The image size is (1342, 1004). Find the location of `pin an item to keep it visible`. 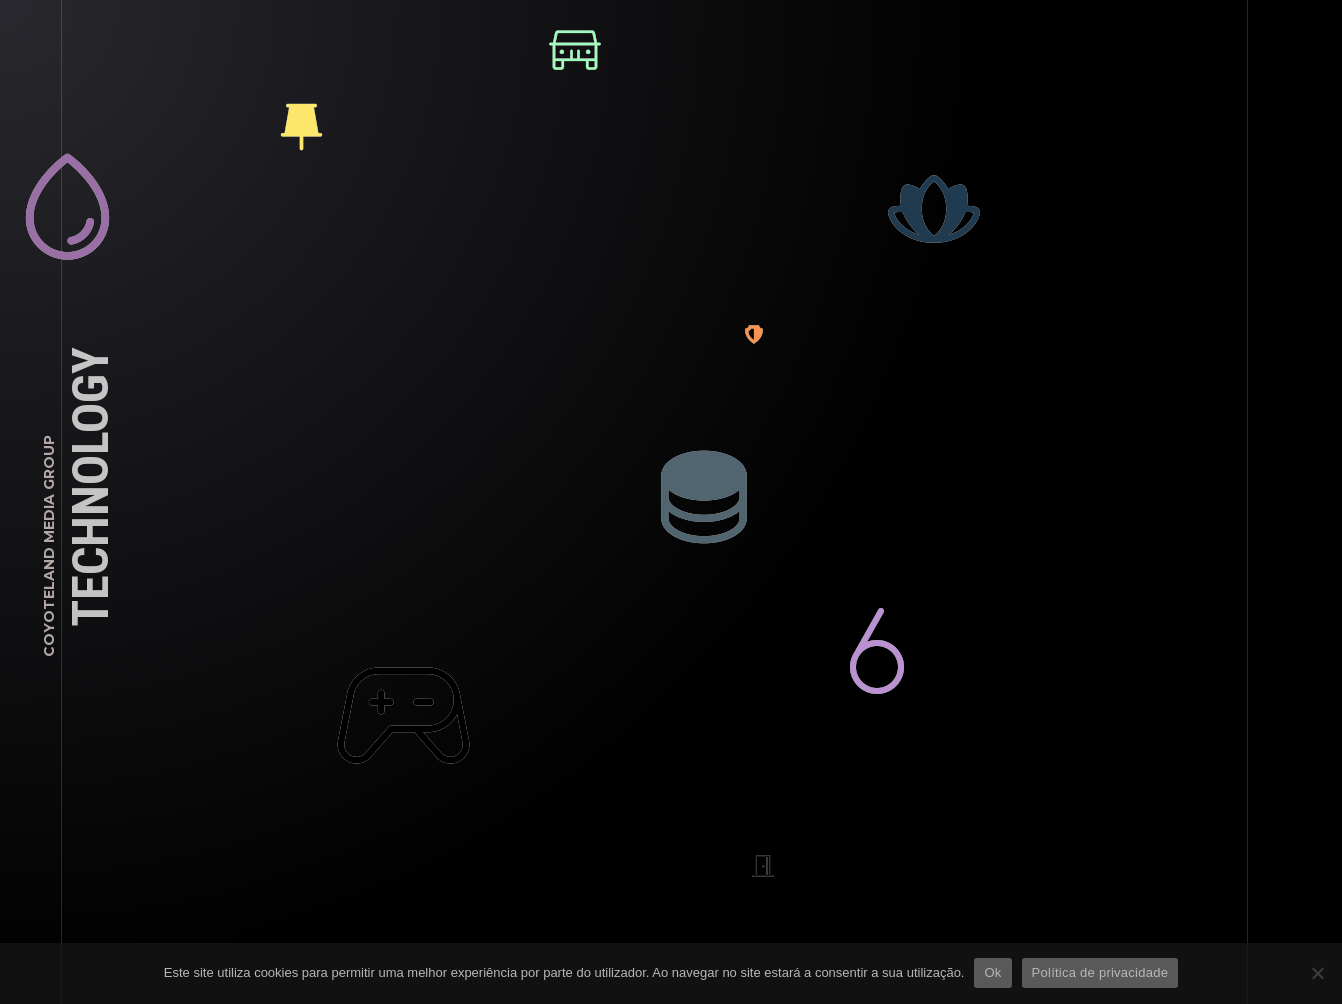

pin an item to keep it visible is located at coordinates (301, 124).